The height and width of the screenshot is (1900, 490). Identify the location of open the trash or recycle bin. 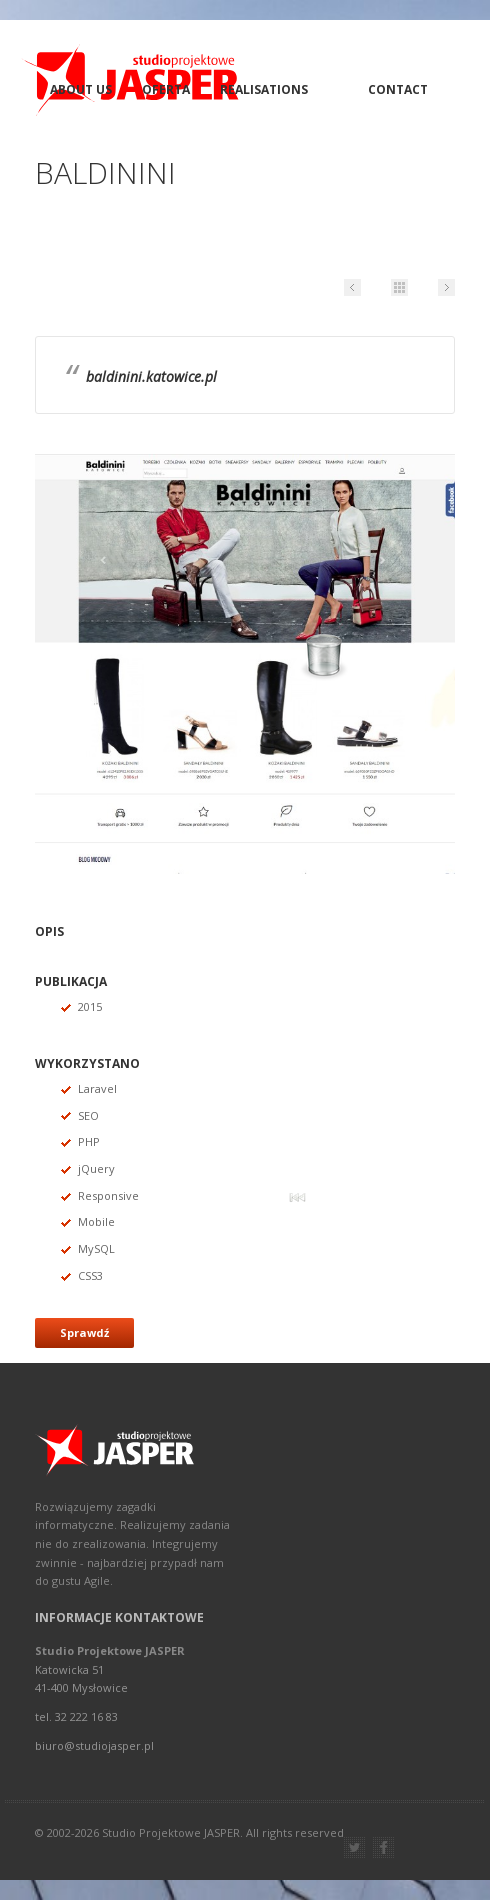
(323, 653).